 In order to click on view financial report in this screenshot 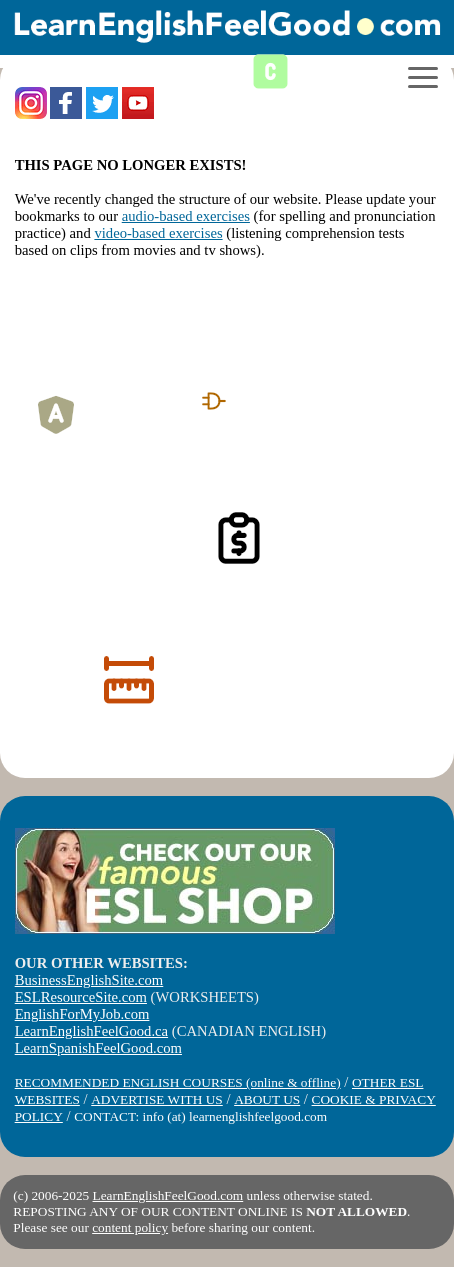, I will do `click(239, 538)`.